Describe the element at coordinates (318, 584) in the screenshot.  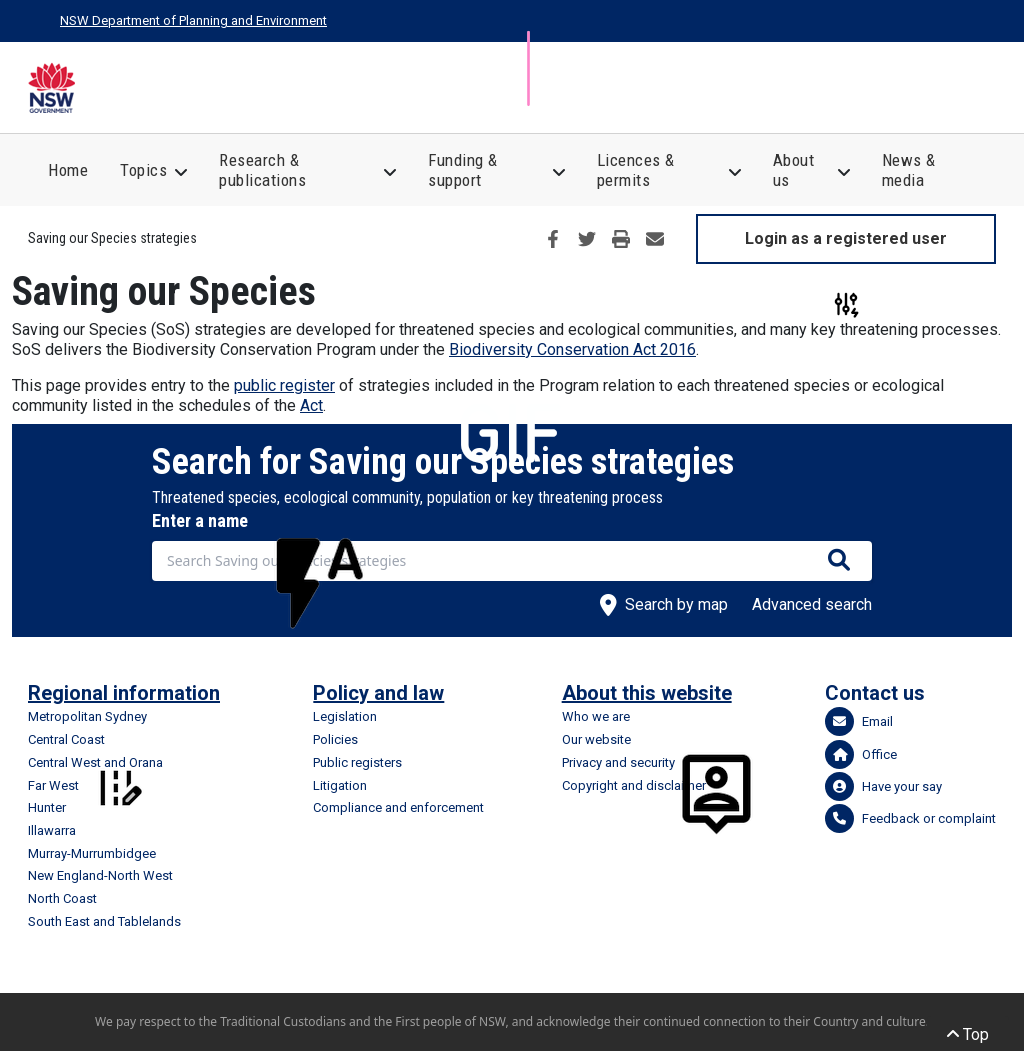
I see `enable automatic flash mode for camera` at that location.